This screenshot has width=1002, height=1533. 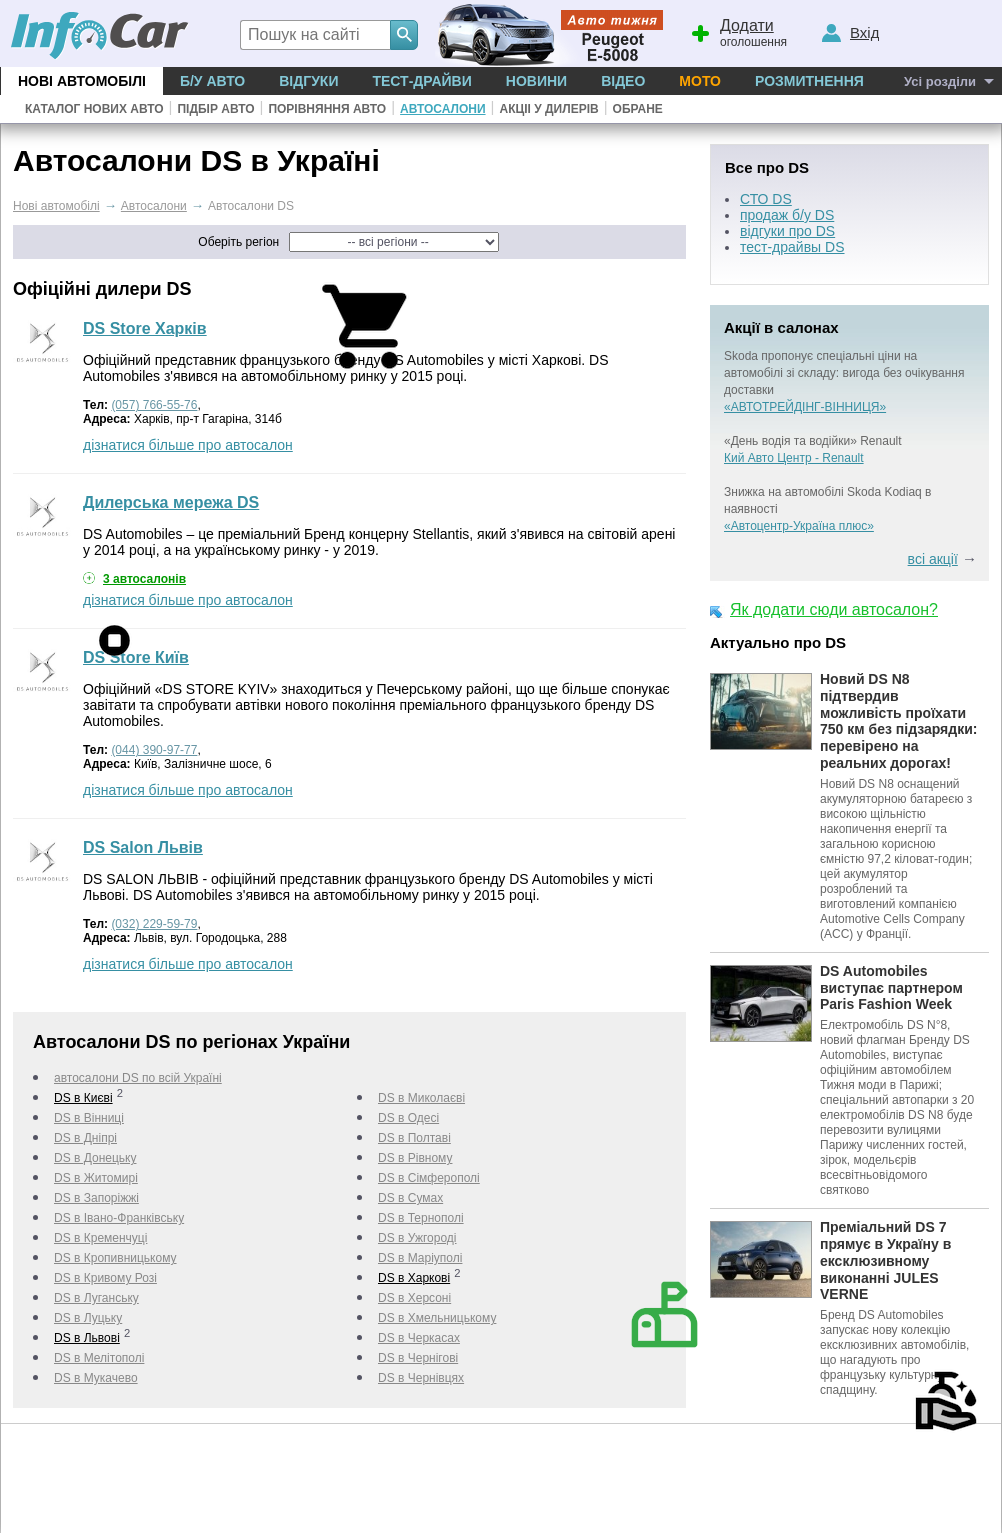 I want to click on view nearby grocery stores, so click(x=368, y=326).